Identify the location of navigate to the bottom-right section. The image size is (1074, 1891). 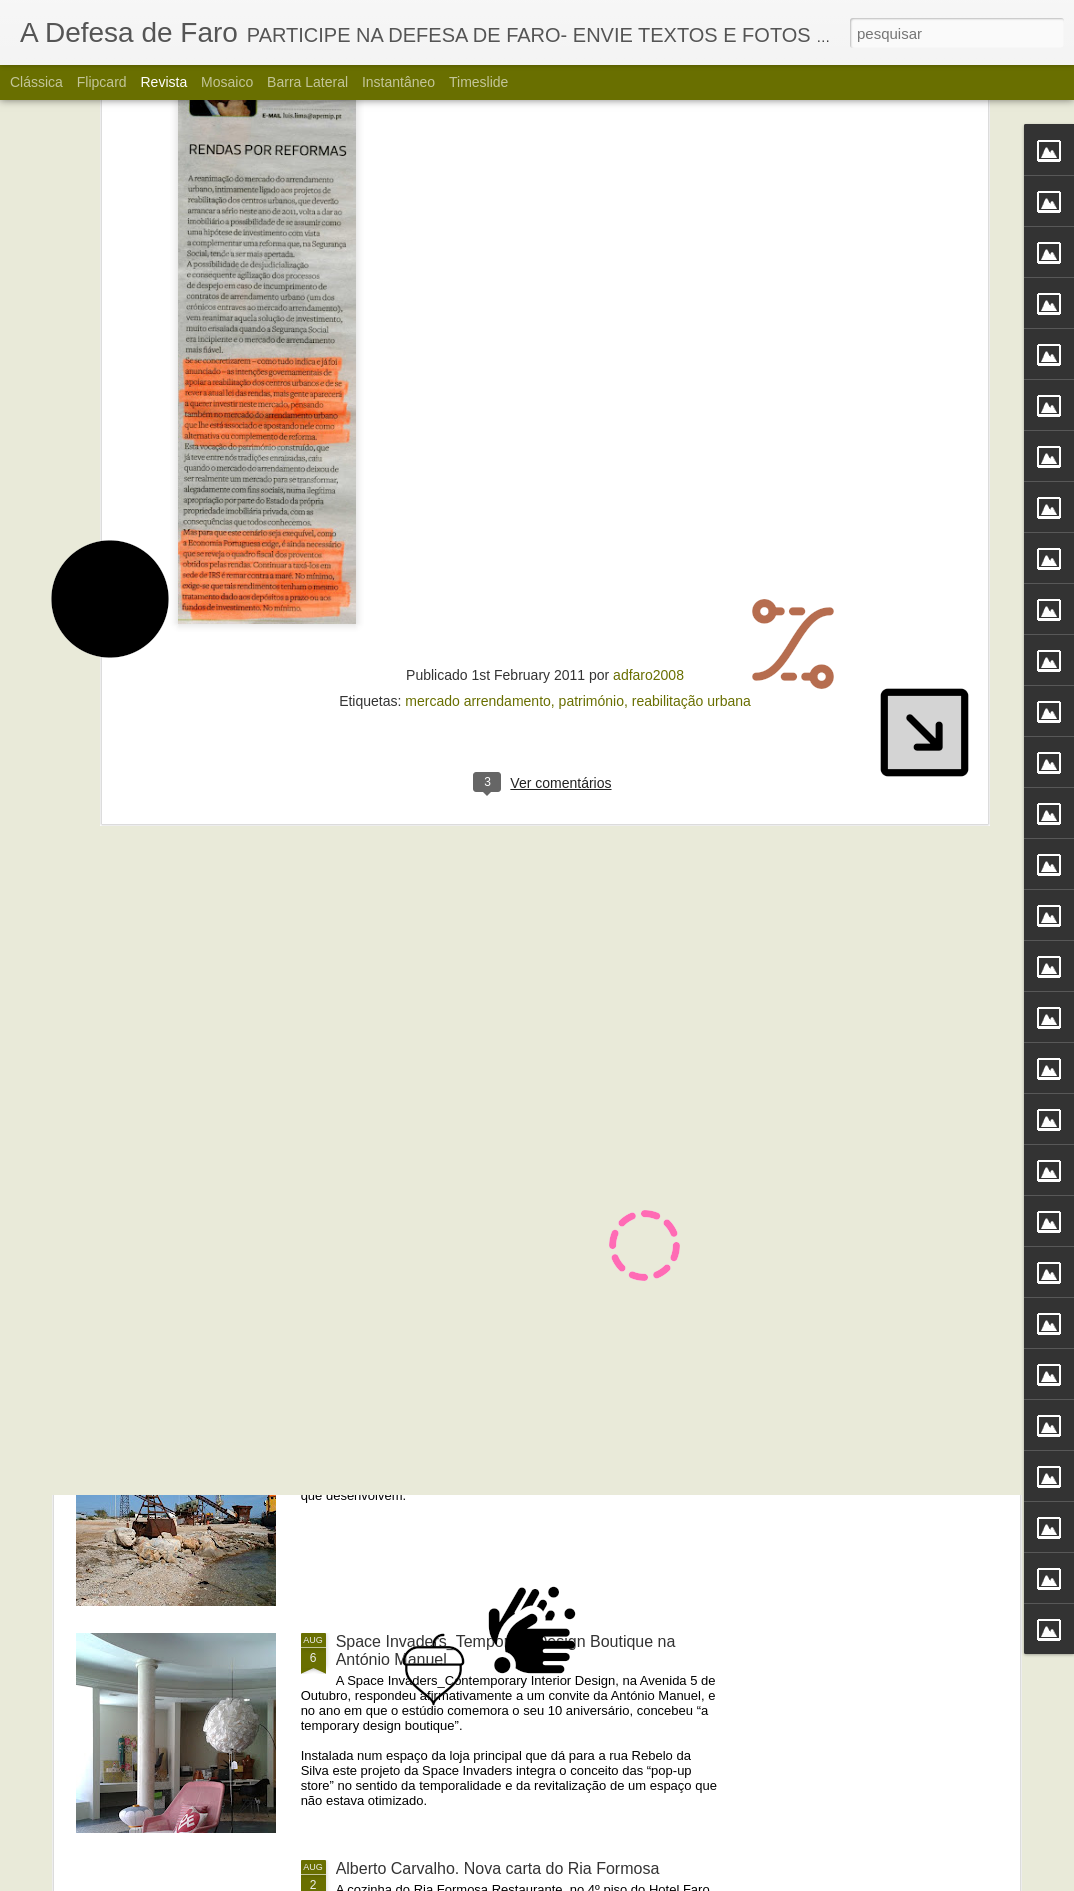
(924, 732).